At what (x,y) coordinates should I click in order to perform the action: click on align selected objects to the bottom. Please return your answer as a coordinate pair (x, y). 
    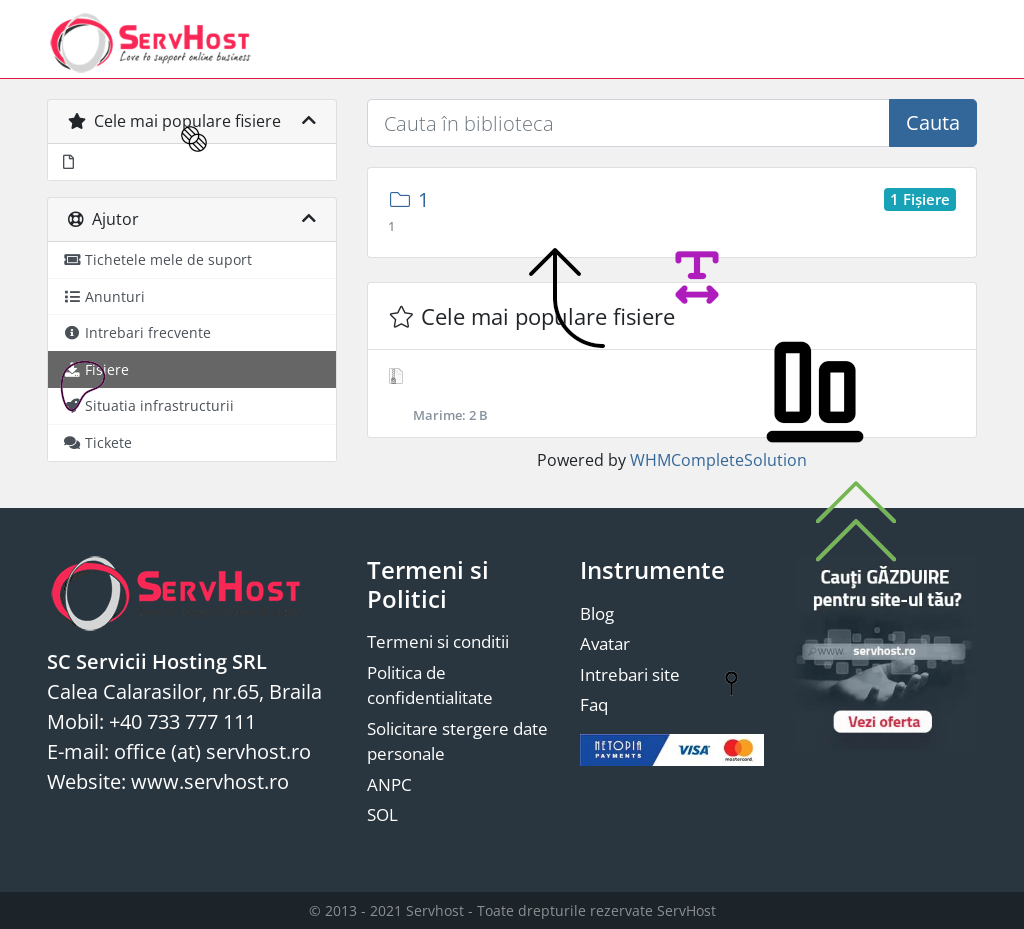
    Looking at the image, I should click on (815, 394).